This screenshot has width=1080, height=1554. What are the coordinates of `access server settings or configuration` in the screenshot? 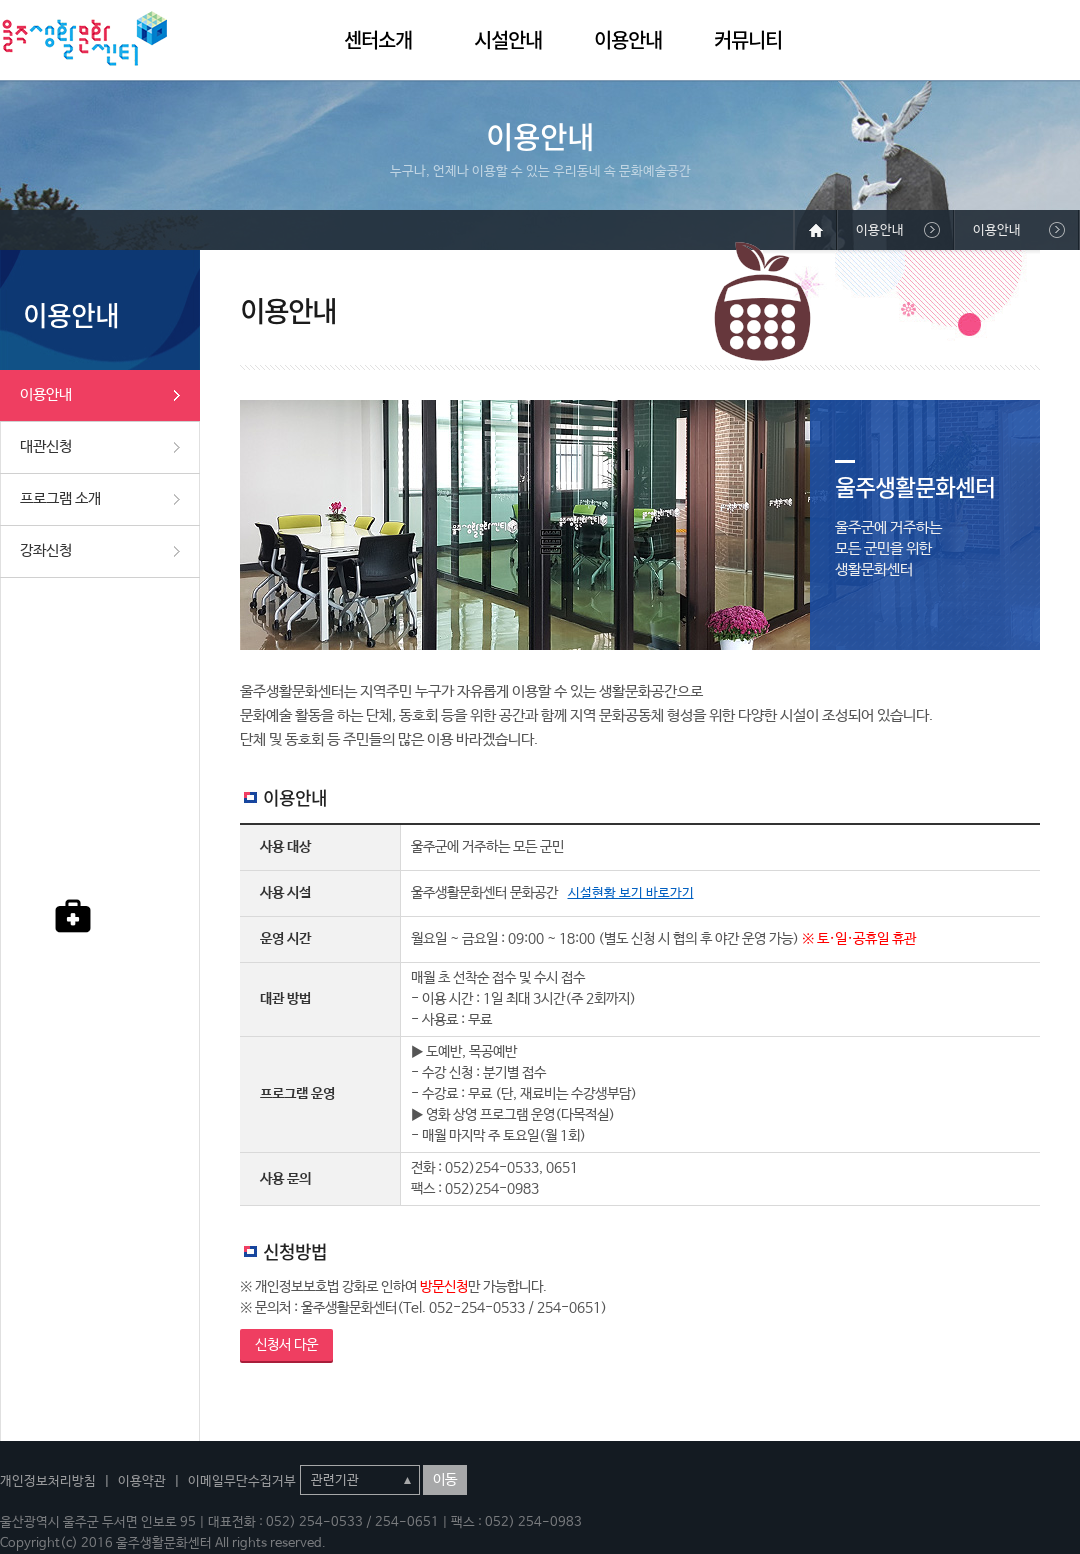 It's located at (551, 542).